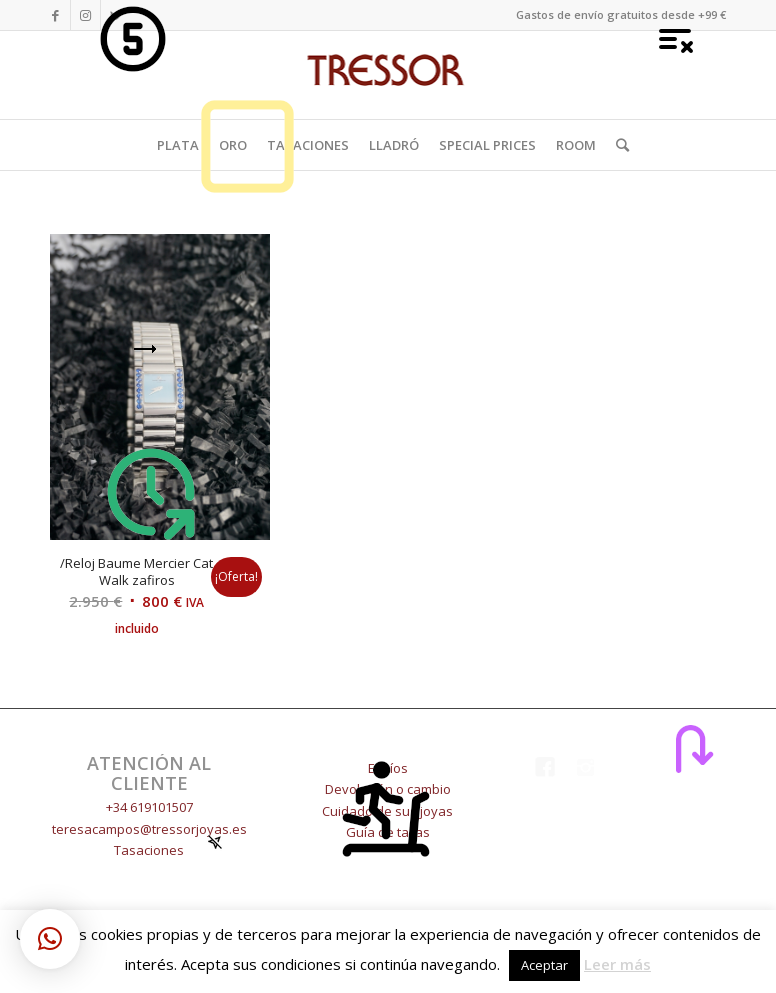 The height and width of the screenshot is (993, 776). Describe the element at coordinates (133, 39) in the screenshot. I see `step 5 in a multi-step process` at that location.